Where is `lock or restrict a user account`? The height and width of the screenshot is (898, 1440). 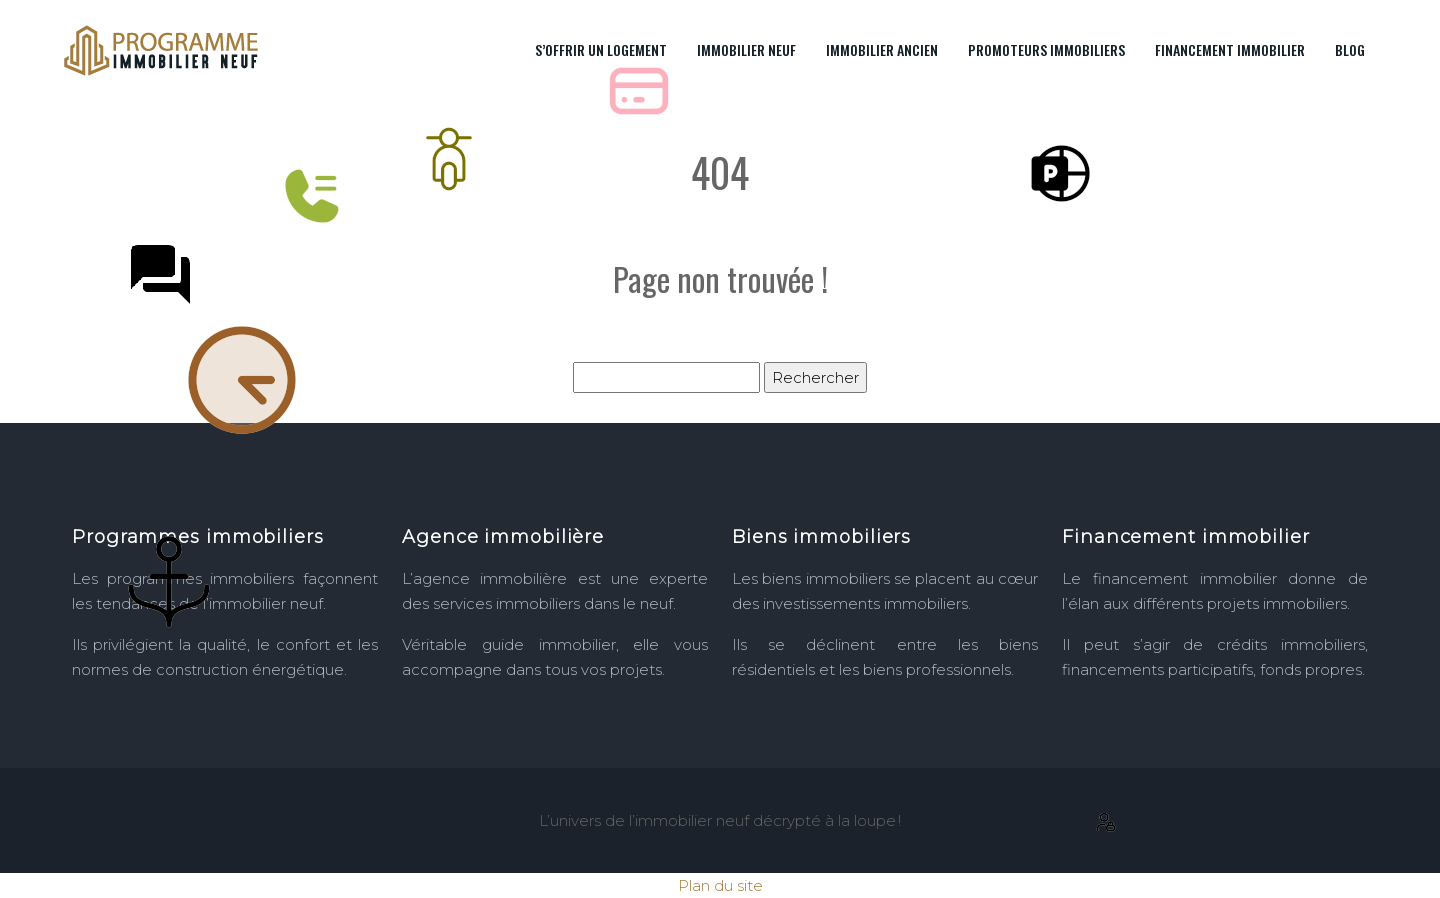
lock or restrict a user account is located at coordinates (1106, 822).